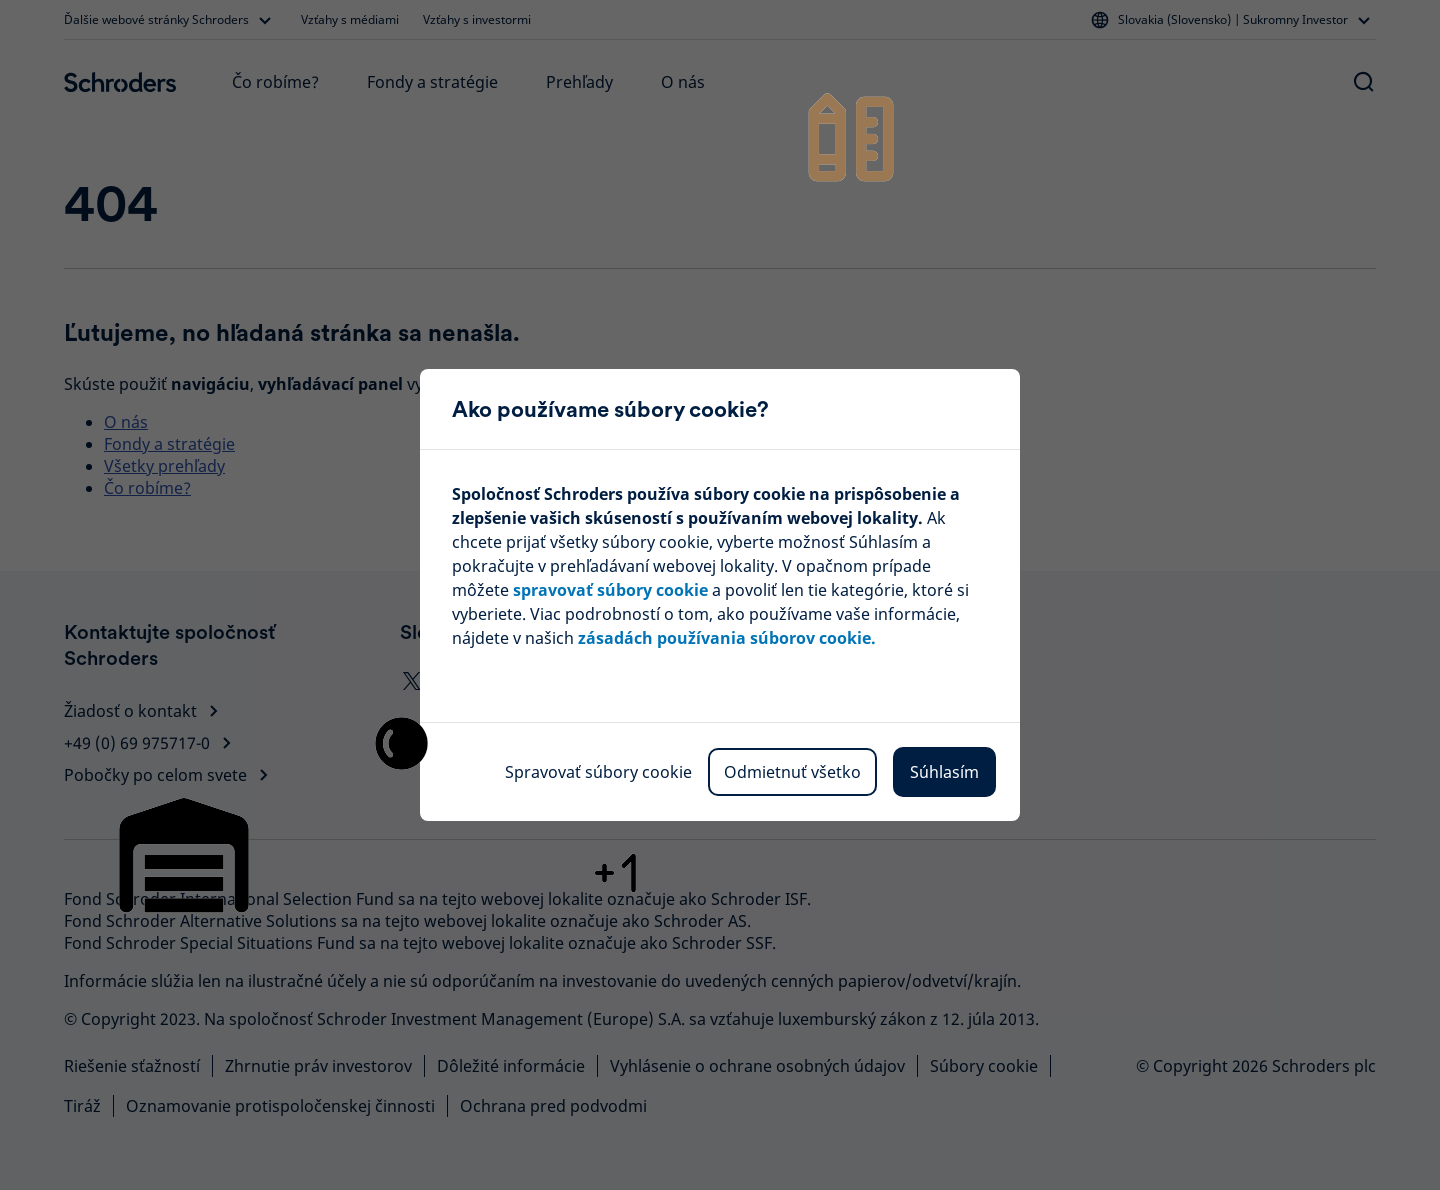 The image size is (1440, 1190). I want to click on apply inner shadow effect to the left side, so click(401, 743).